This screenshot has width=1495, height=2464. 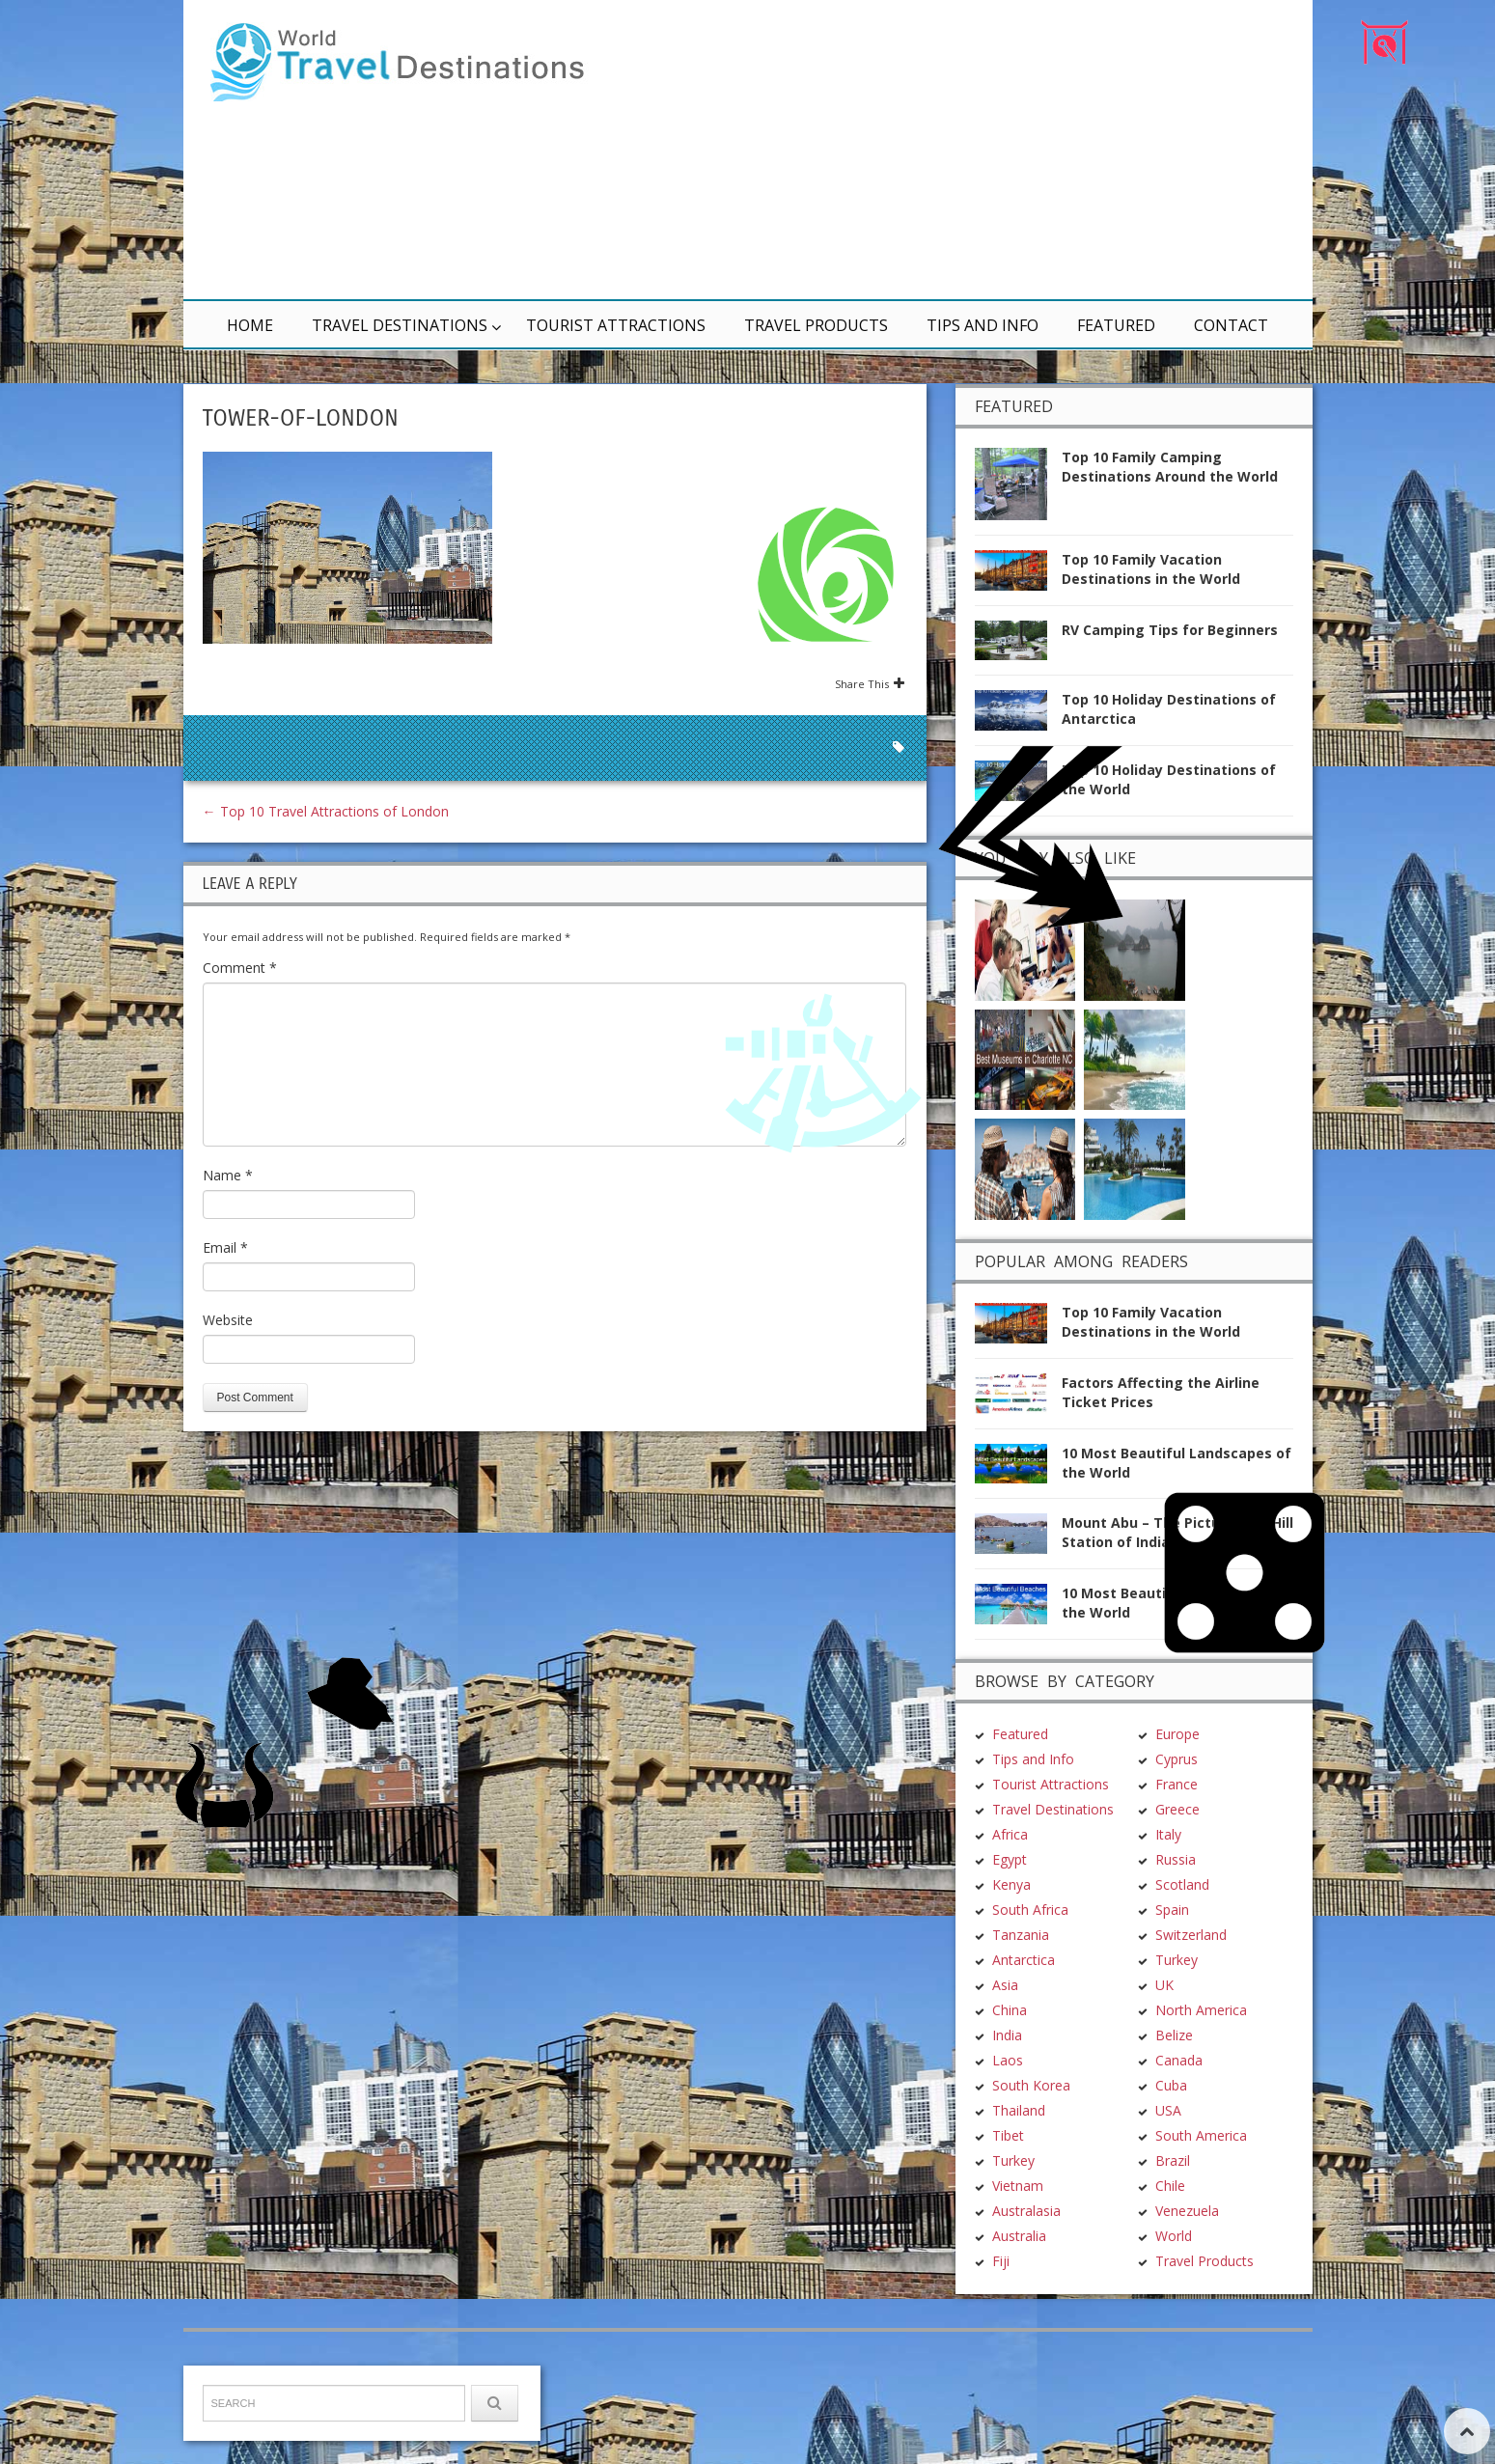 What do you see at coordinates (823, 1073) in the screenshot?
I see `access navigation or mapping tools` at bounding box center [823, 1073].